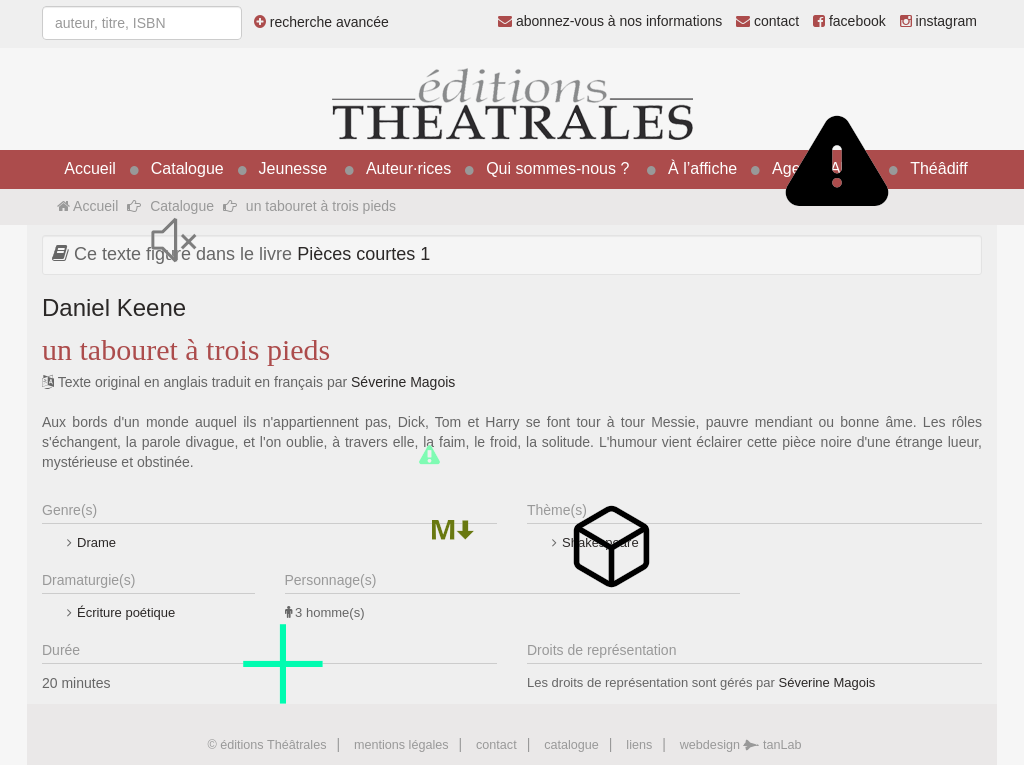 This screenshot has width=1024, height=765. Describe the element at coordinates (429, 455) in the screenshot. I see `indicates a warning or alert requiring attention` at that location.